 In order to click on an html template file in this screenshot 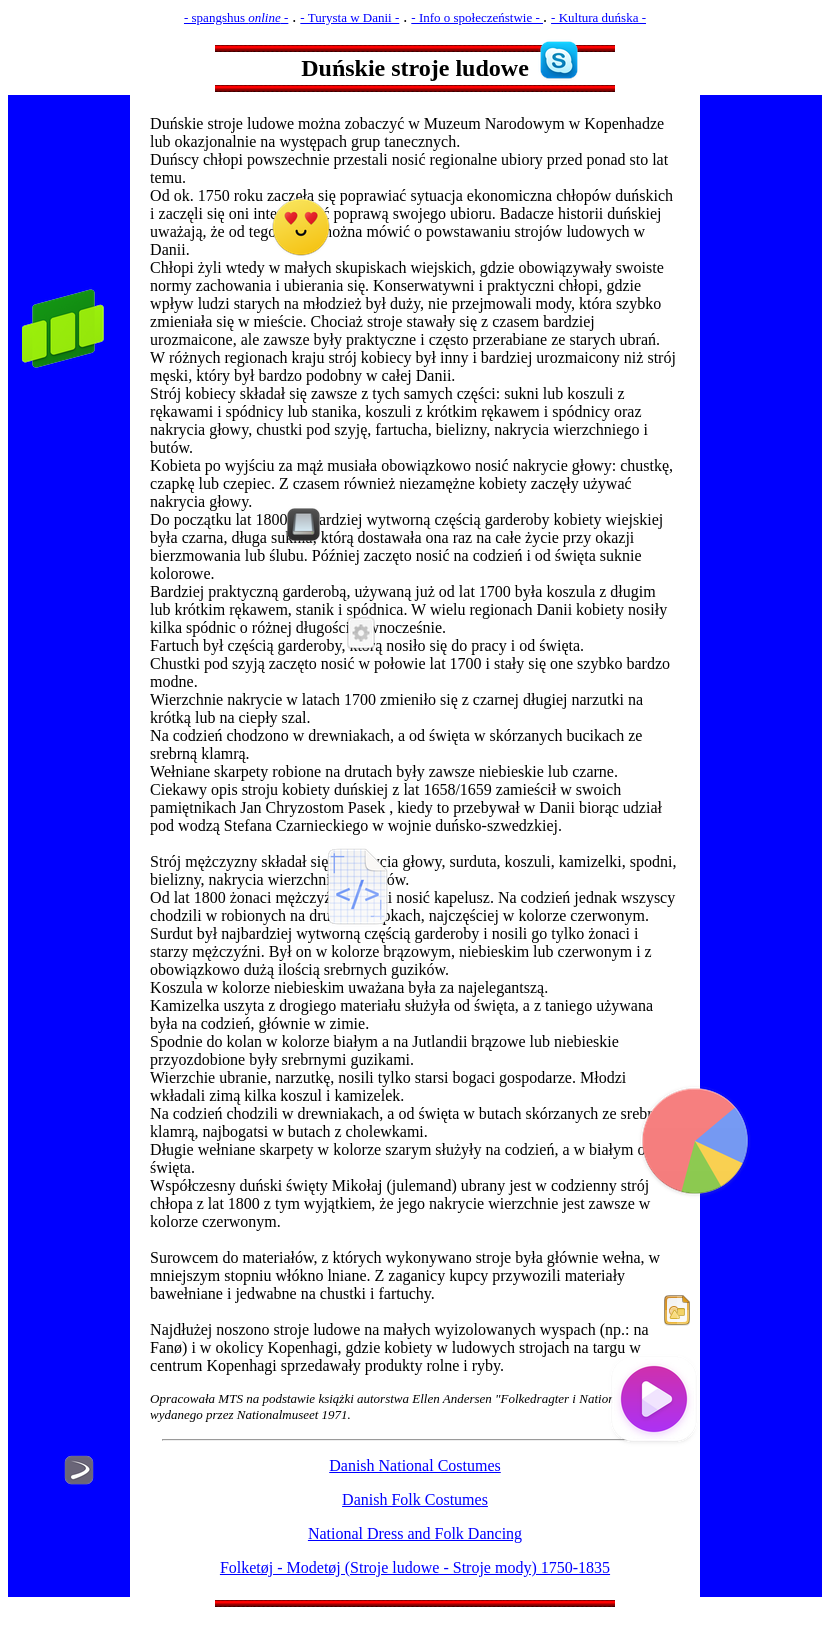, I will do `click(357, 886)`.